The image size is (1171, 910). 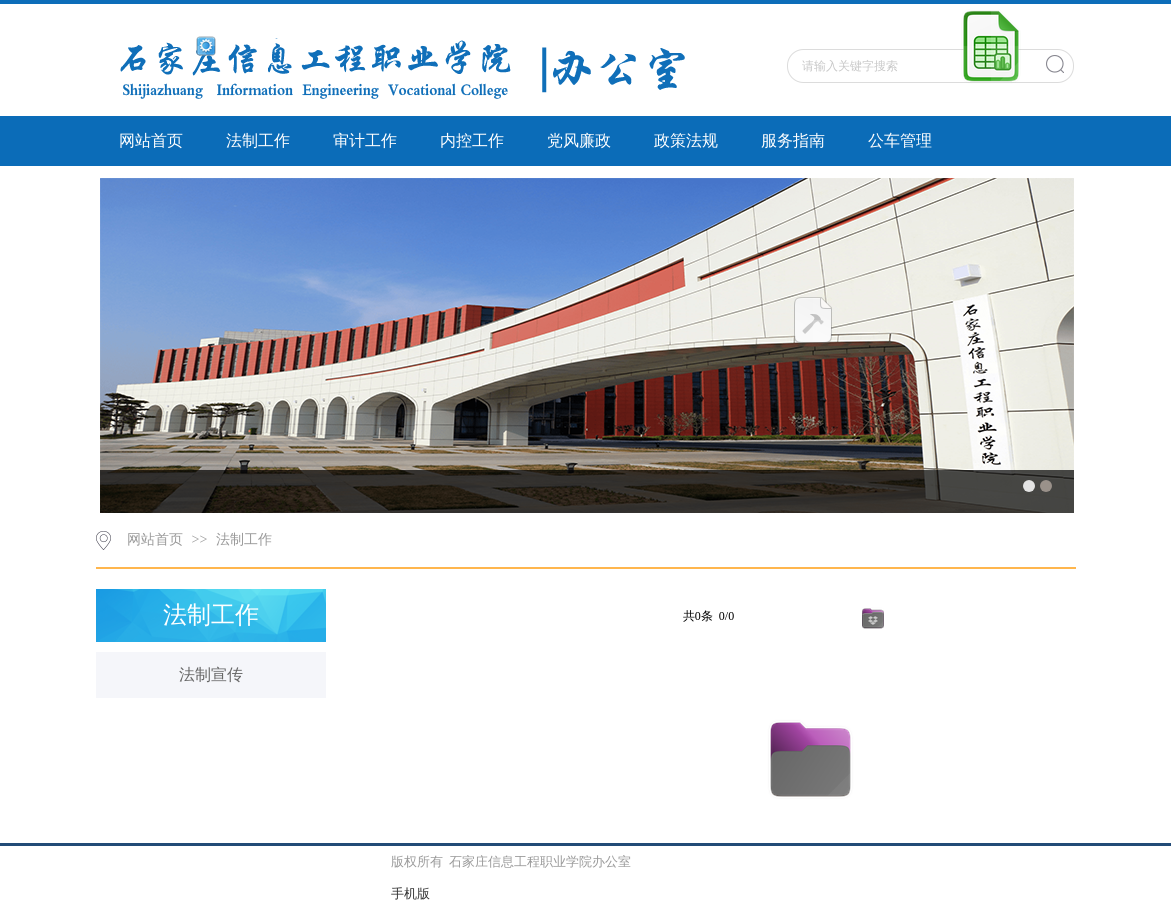 I want to click on open your Dropbox folder, so click(x=873, y=618).